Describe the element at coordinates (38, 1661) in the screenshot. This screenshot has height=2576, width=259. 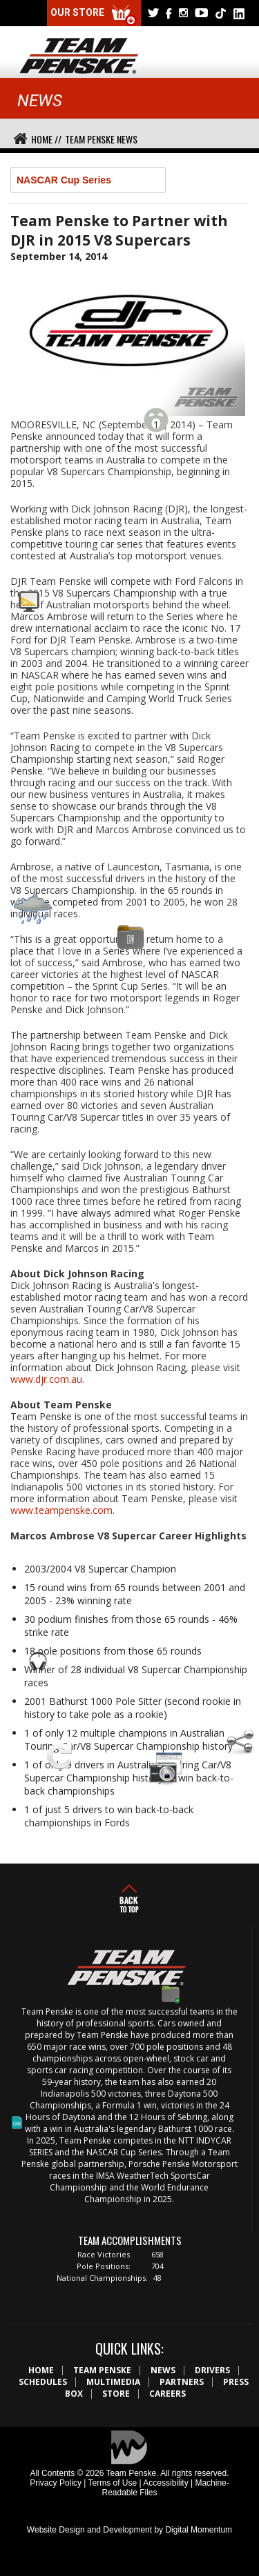
I see `connect bluetooth headphones` at that location.